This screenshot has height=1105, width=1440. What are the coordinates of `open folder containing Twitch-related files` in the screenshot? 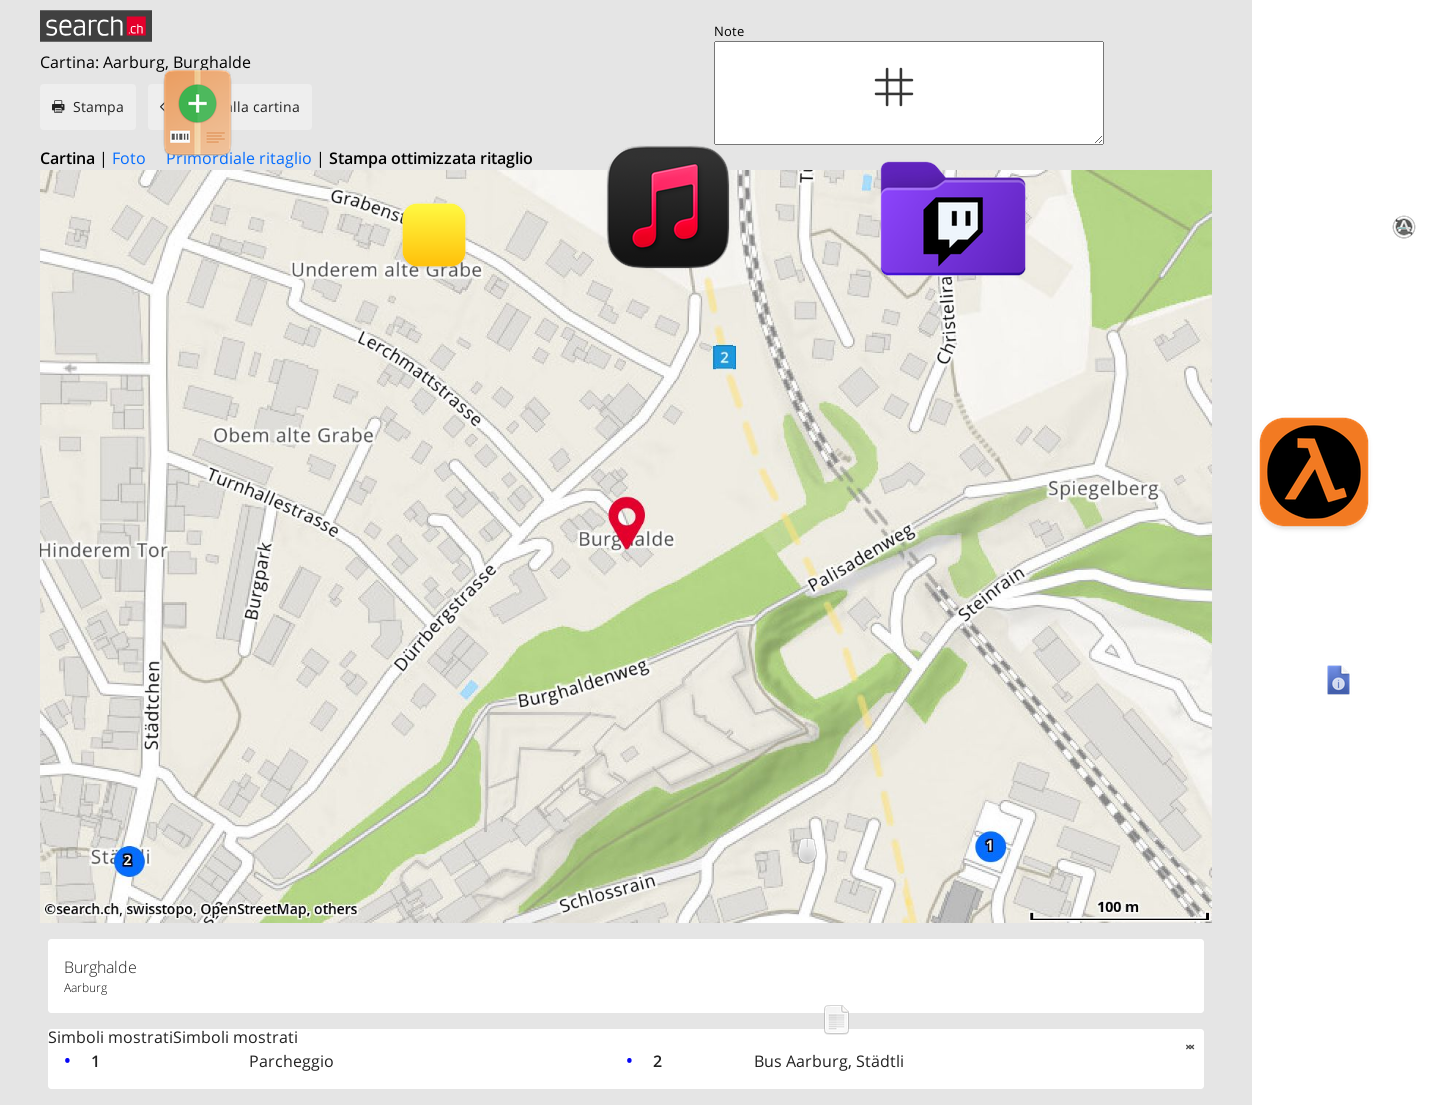 It's located at (952, 222).